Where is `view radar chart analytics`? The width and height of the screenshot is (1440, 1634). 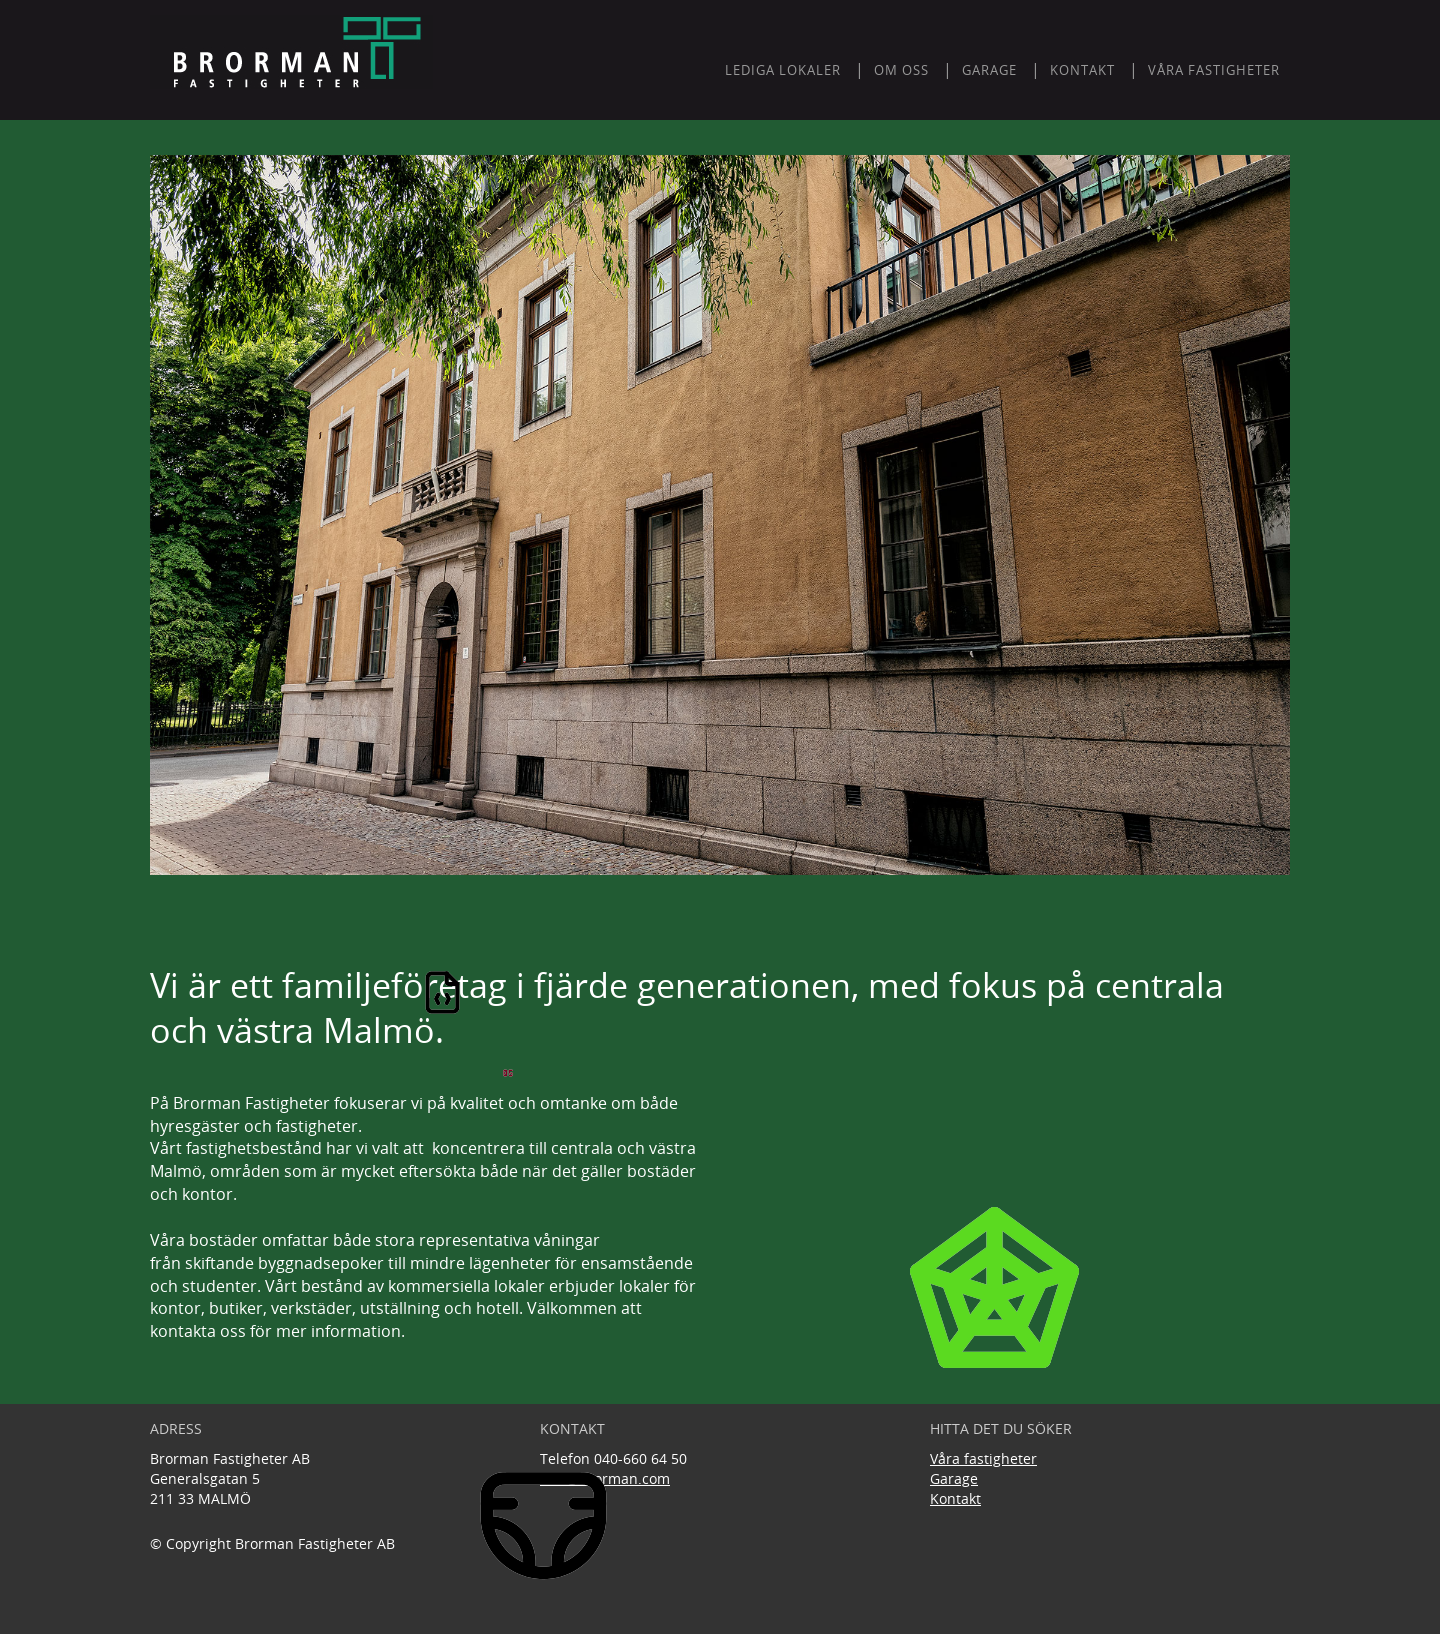 view radar chart analytics is located at coordinates (994, 1287).